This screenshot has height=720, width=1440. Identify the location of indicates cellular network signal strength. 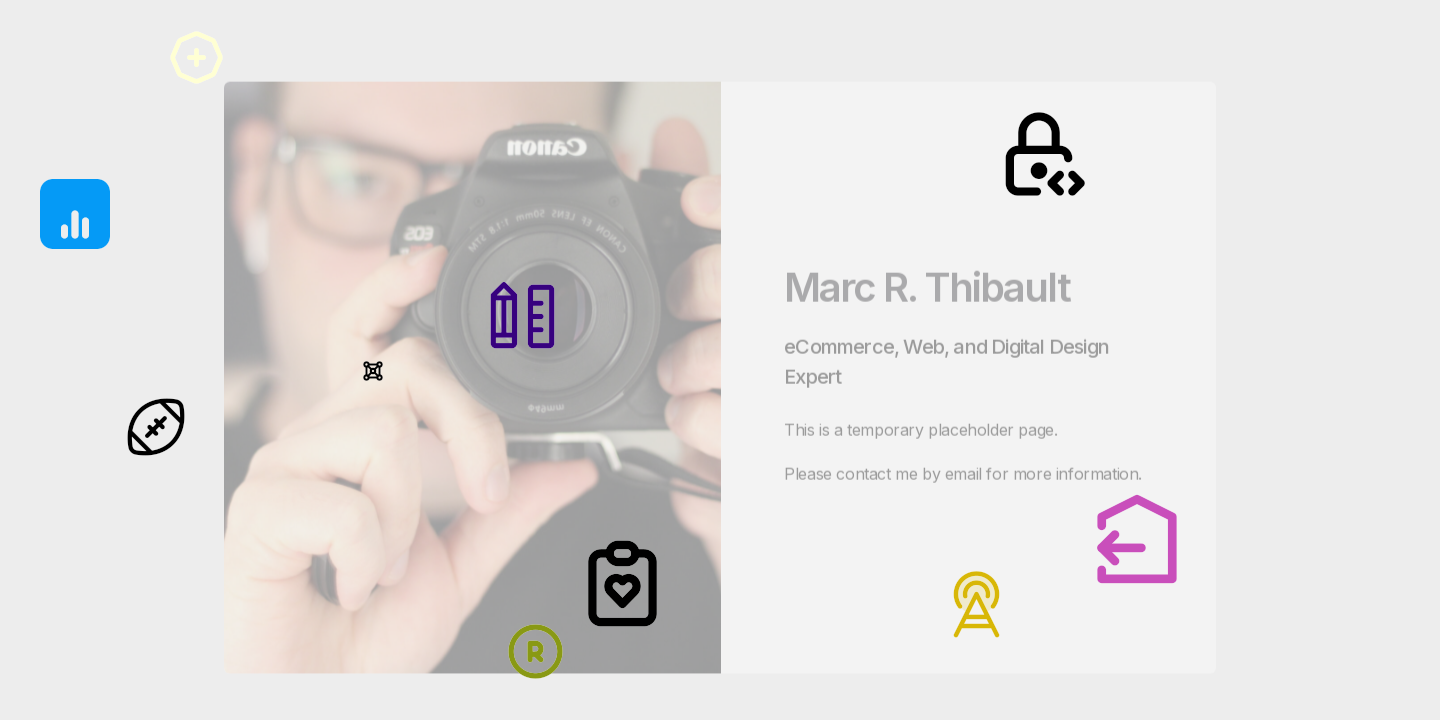
(976, 605).